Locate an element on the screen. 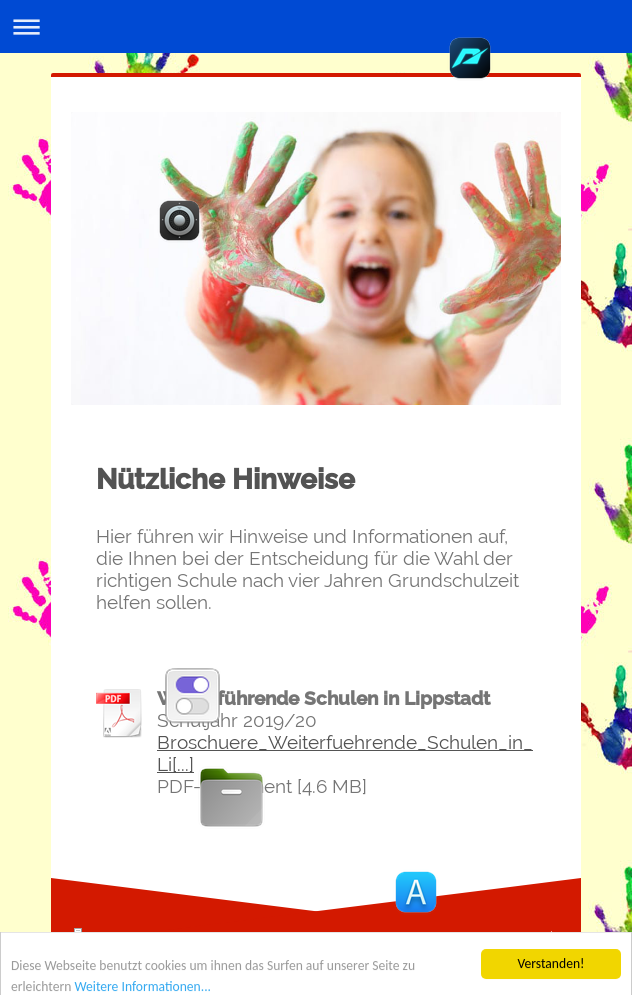  open the file manager application is located at coordinates (231, 797).